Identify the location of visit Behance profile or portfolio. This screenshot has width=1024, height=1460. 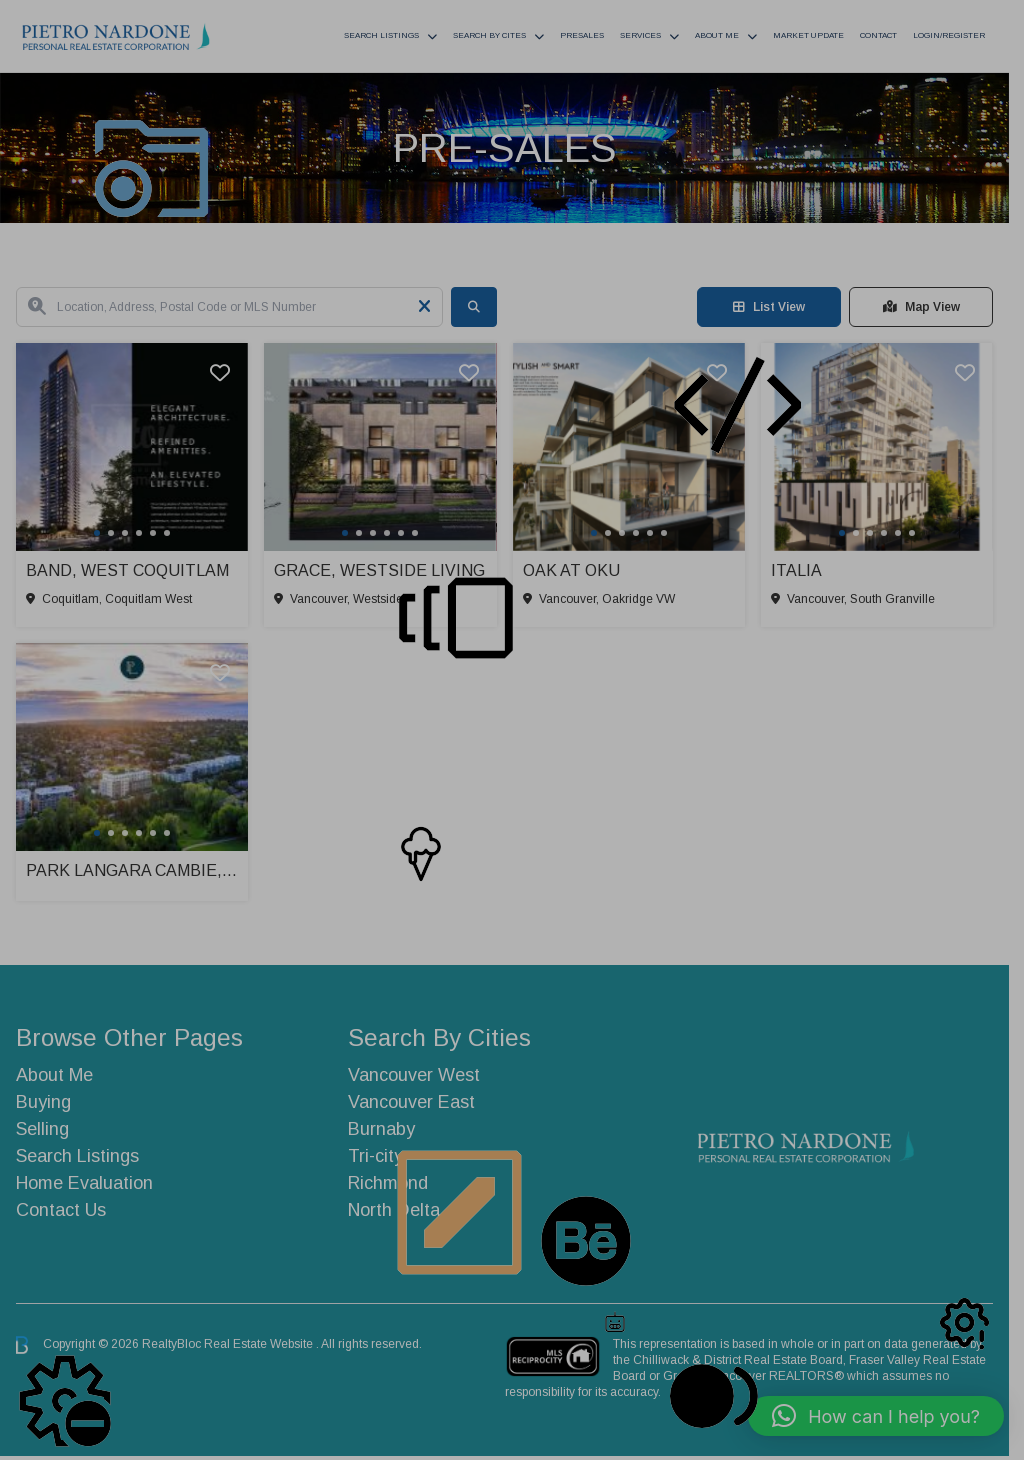
(586, 1241).